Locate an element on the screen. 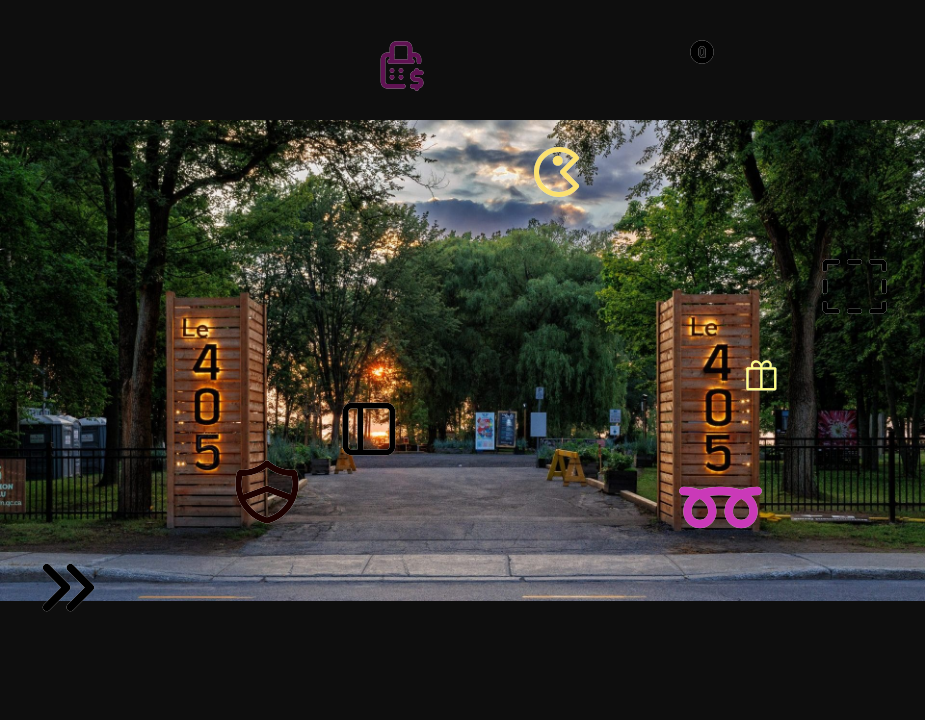 Image resolution: width=925 pixels, height=720 pixels. voicemail indicator or notification is located at coordinates (720, 507).